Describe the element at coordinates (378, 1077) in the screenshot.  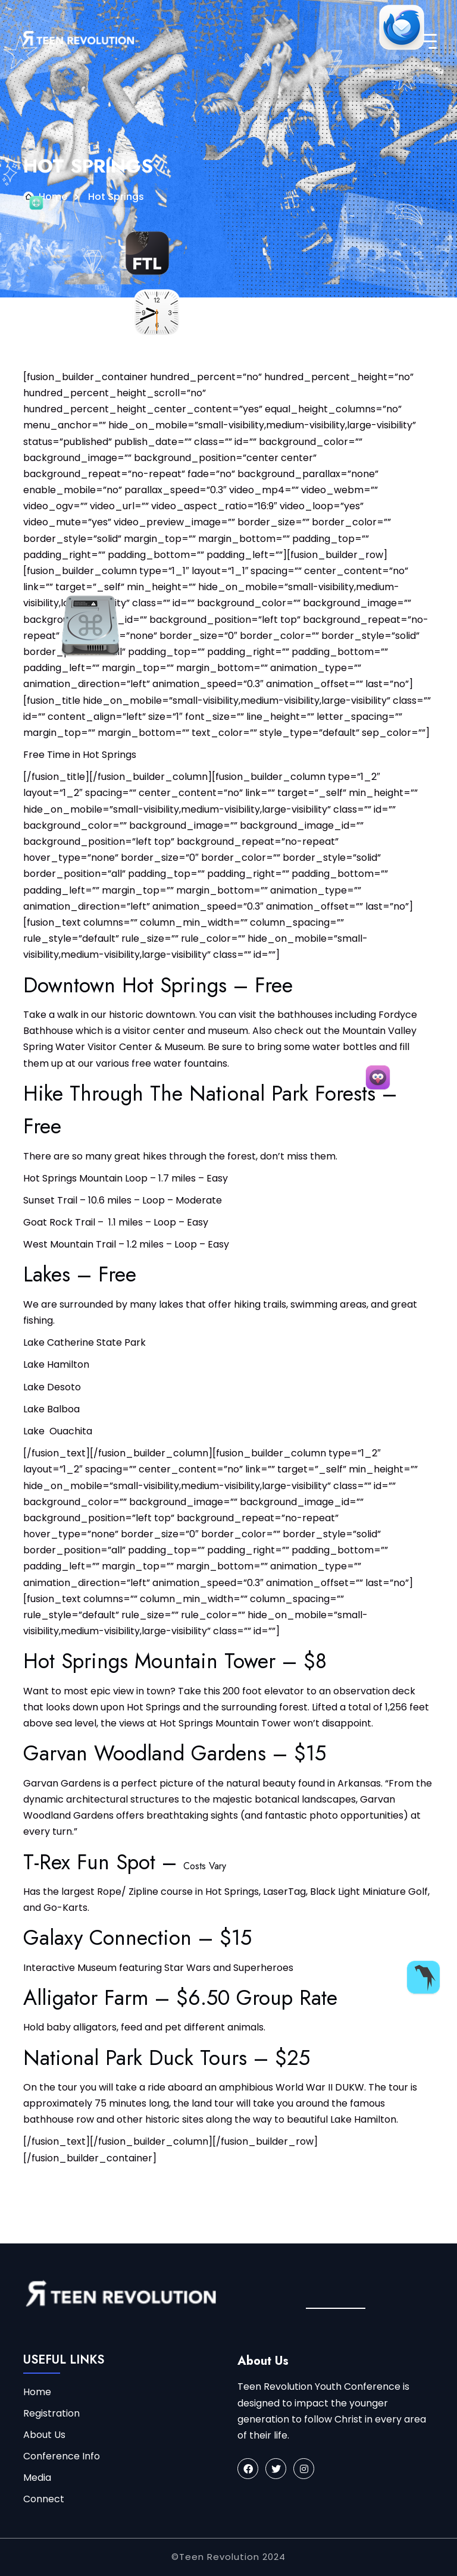
I see `open cawbird twitter client` at that location.